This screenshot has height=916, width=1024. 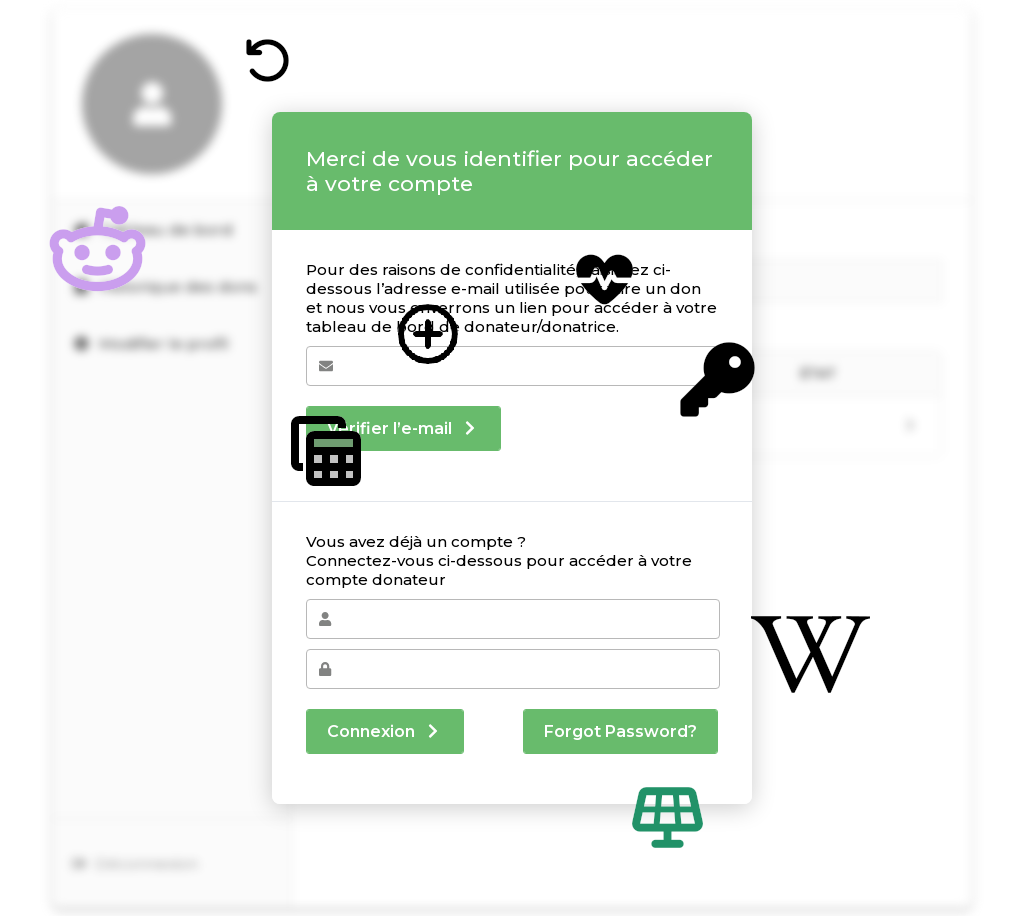 What do you see at coordinates (97, 252) in the screenshot?
I see `open the Reddit app` at bounding box center [97, 252].